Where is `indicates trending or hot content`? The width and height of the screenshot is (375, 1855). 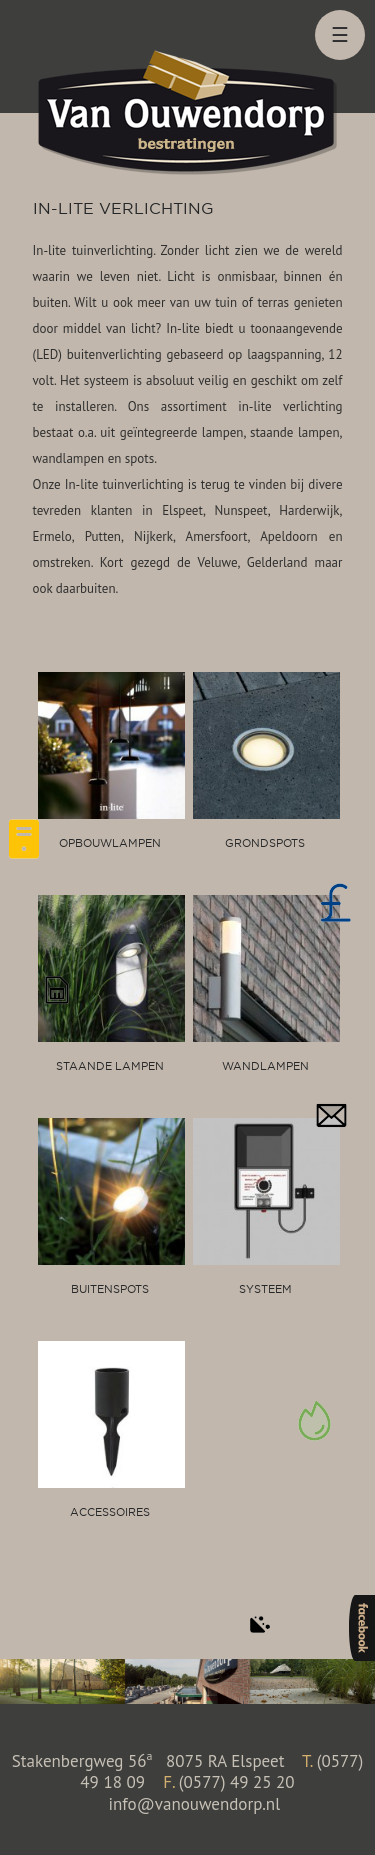 indicates trending or hot content is located at coordinates (314, 1421).